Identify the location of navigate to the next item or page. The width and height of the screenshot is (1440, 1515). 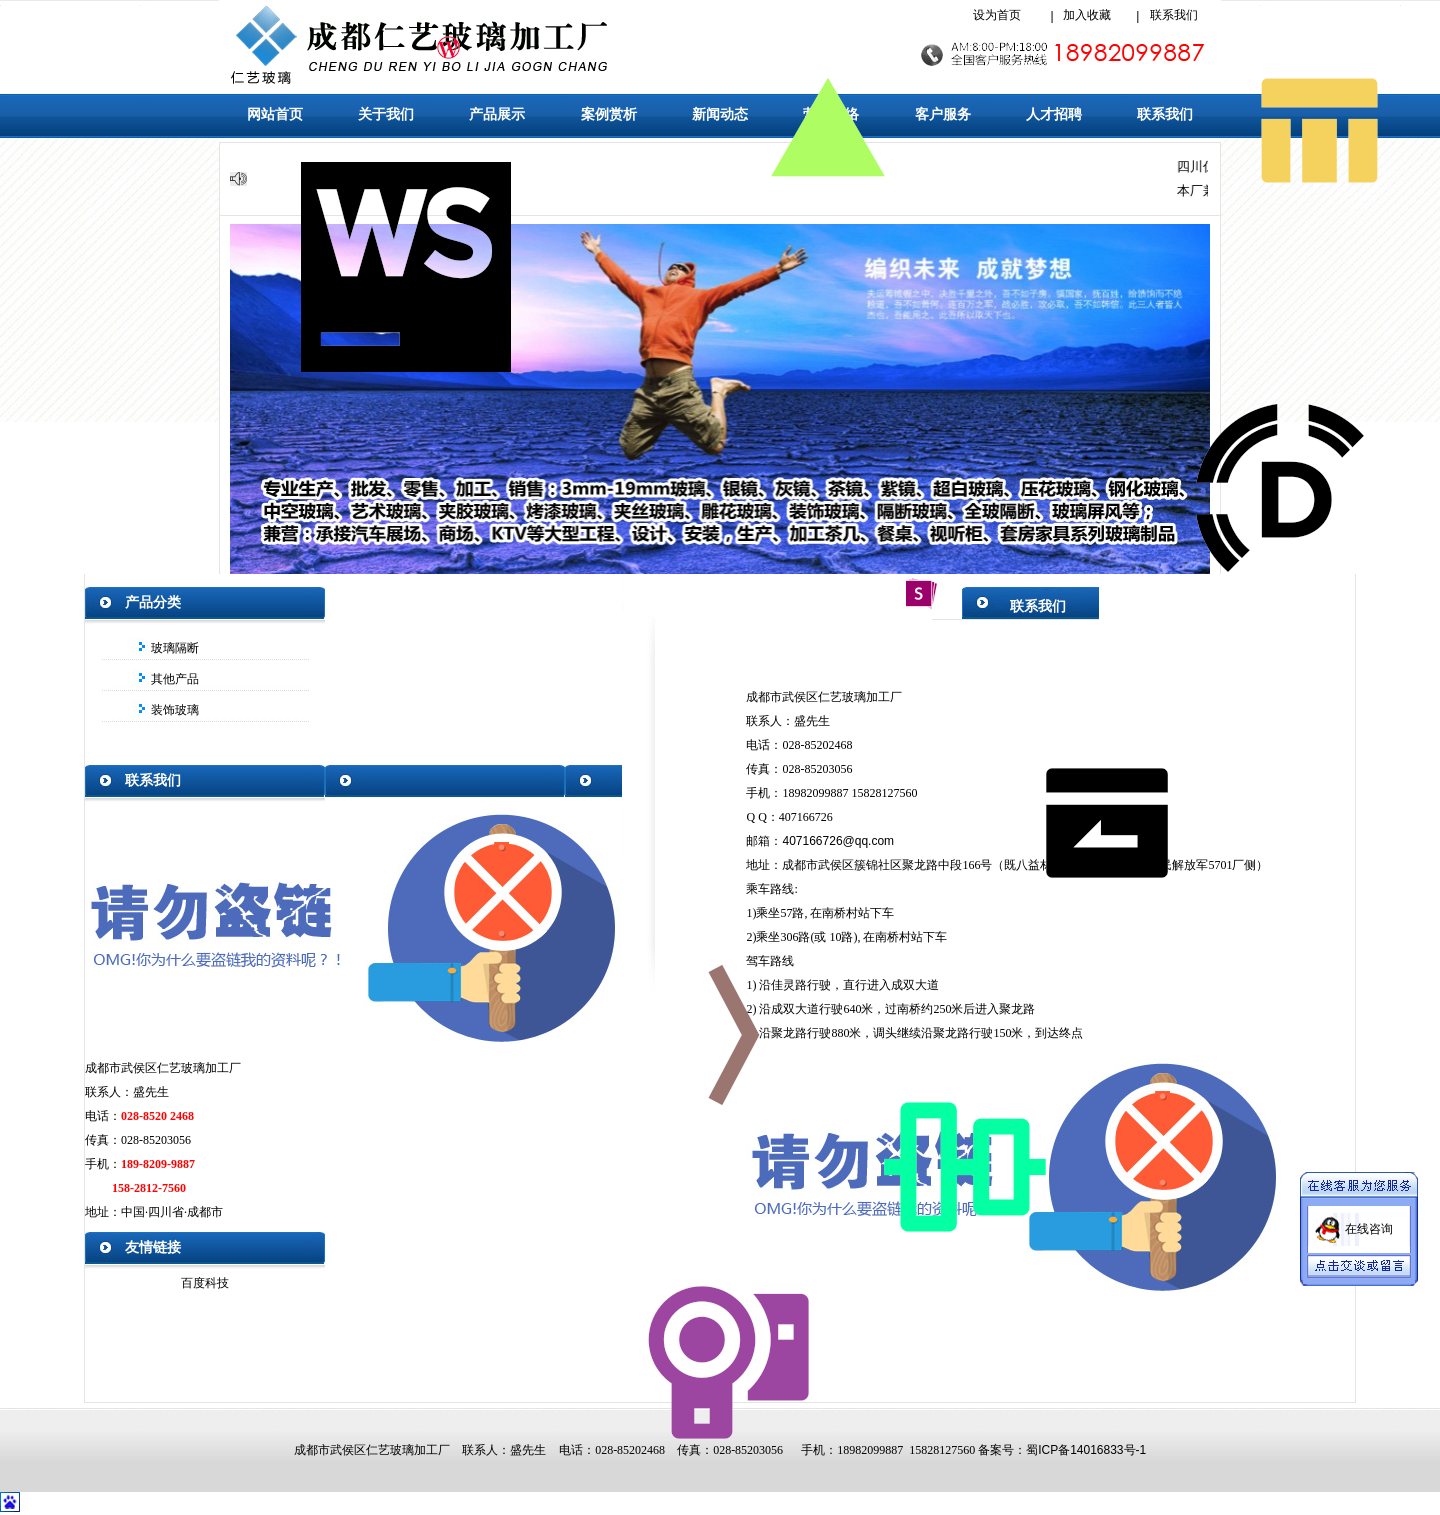
(731, 1035).